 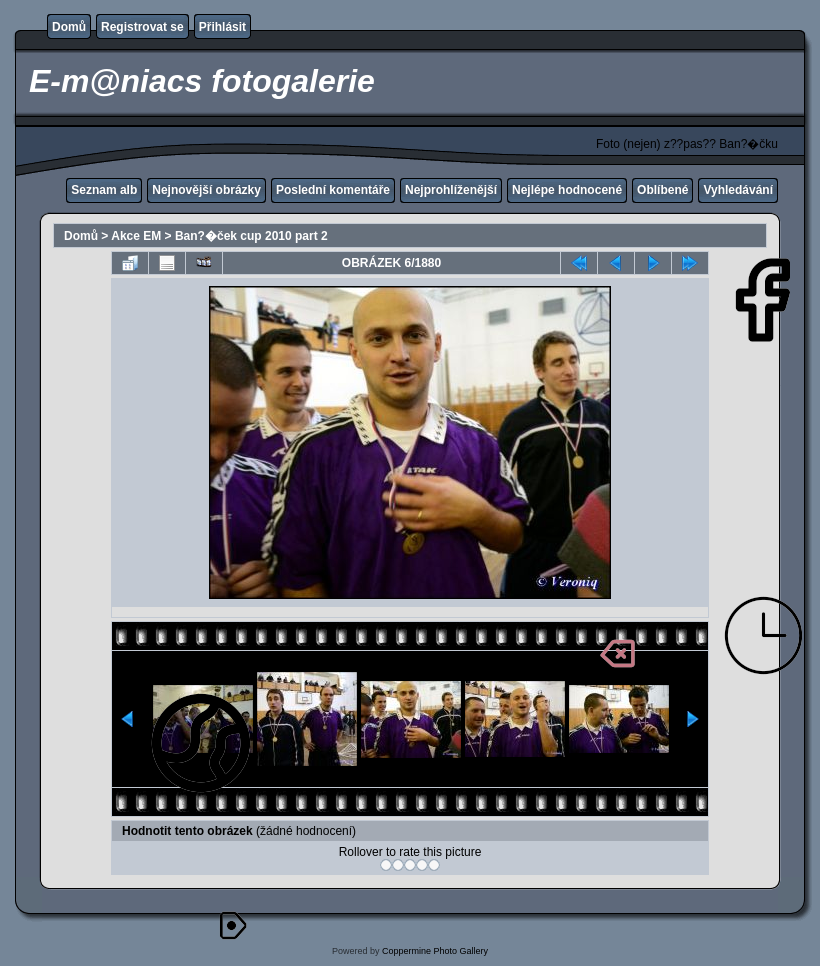 What do you see at coordinates (231, 925) in the screenshot?
I see `indicates the current active line during debugging` at bounding box center [231, 925].